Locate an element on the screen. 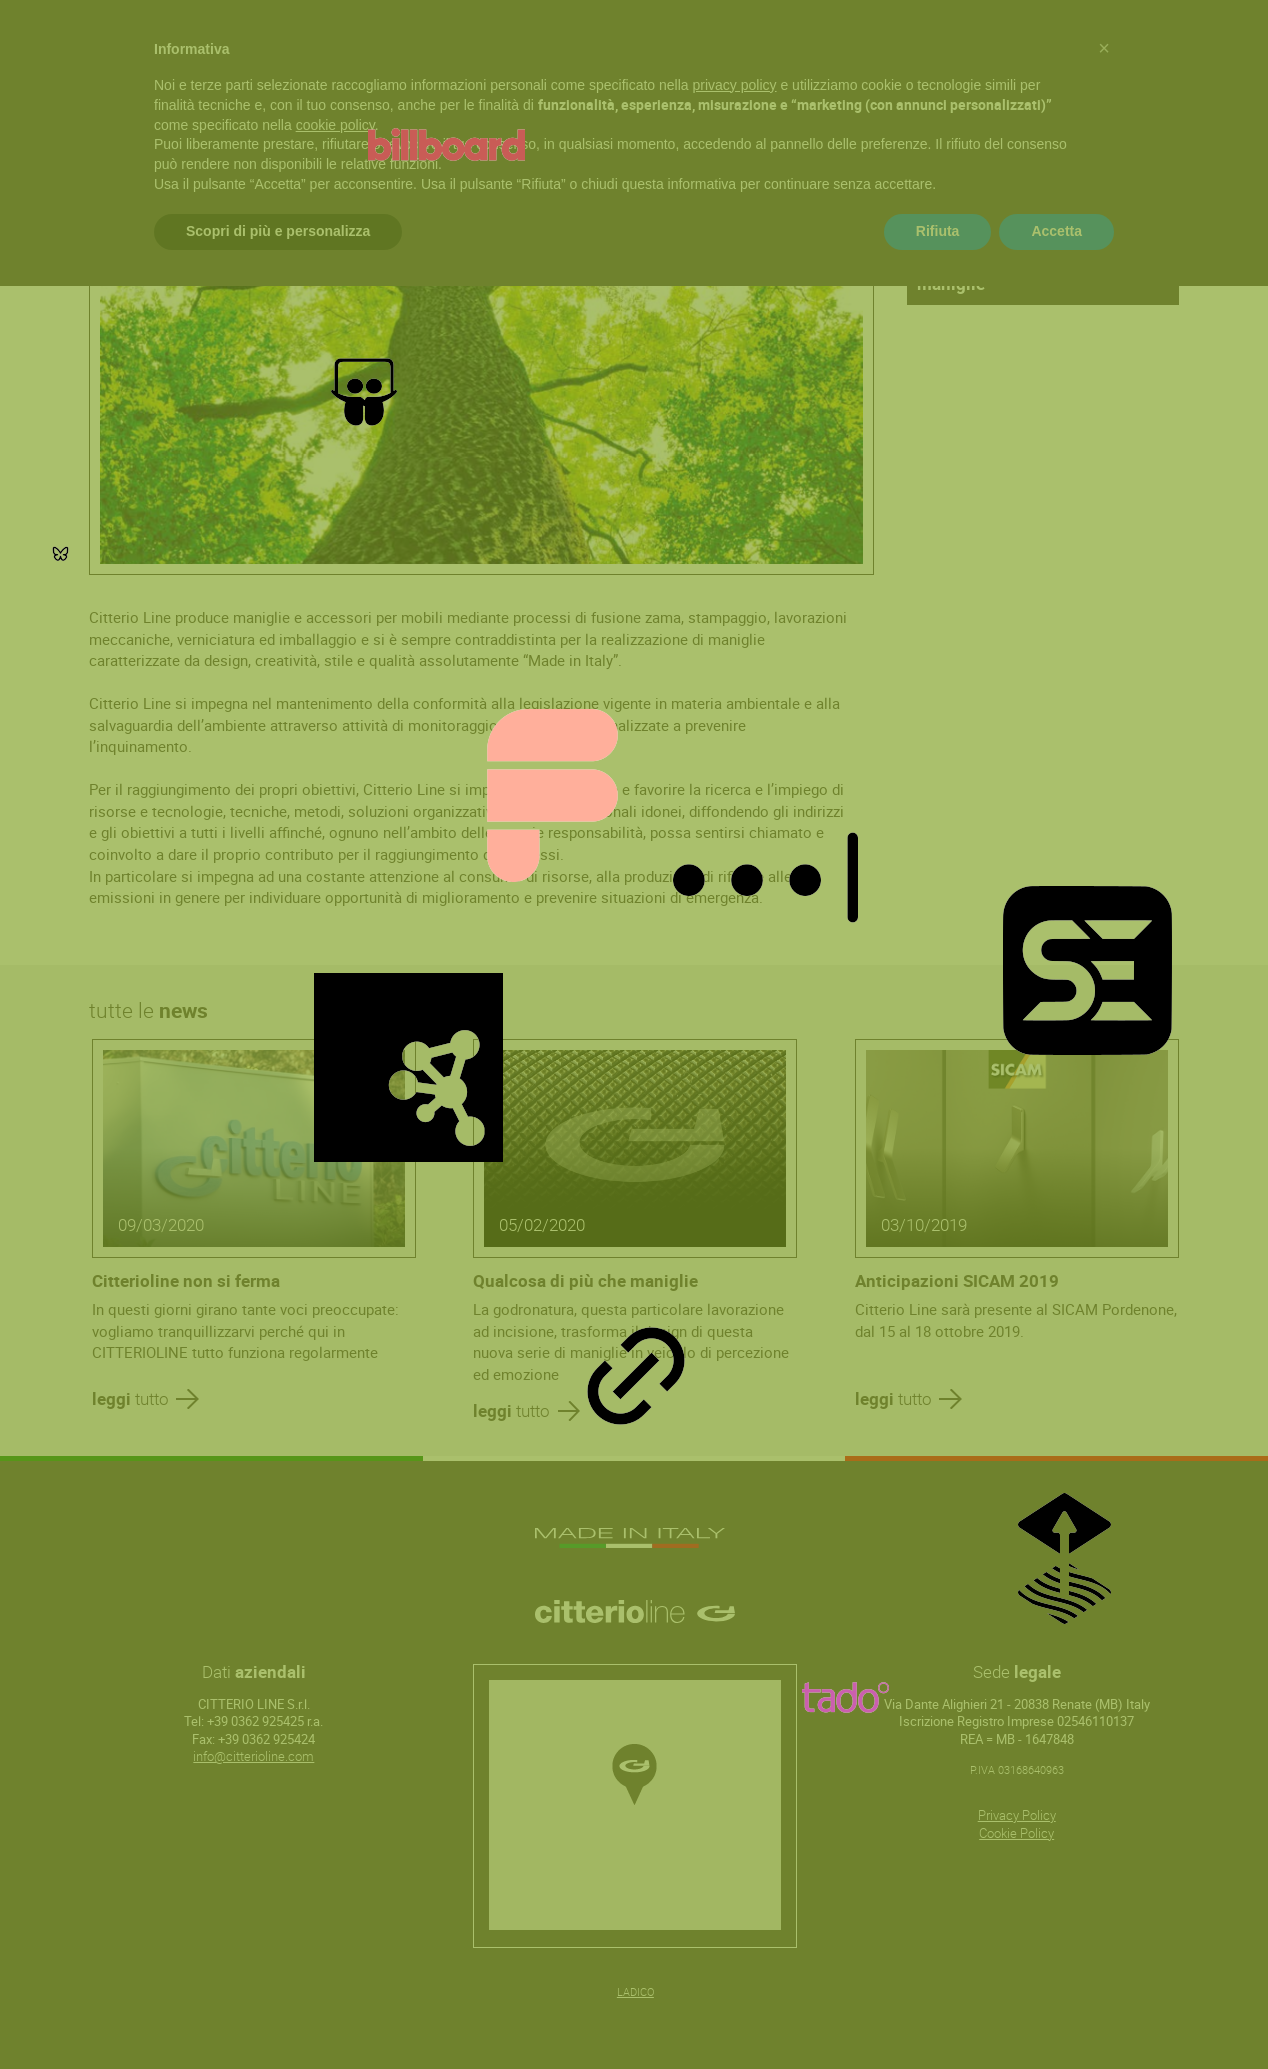 The width and height of the screenshot is (1268, 2069). Billboard music charts and news is located at coordinates (446, 144).